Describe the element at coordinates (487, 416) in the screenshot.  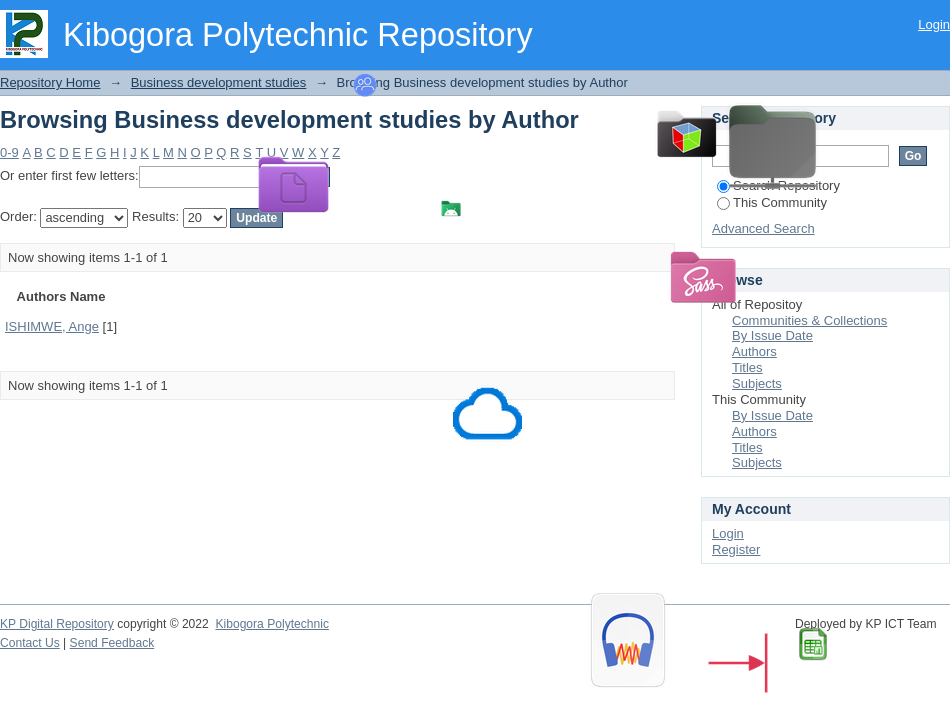
I see `file synced to OneDrive cloud storage` at that location.